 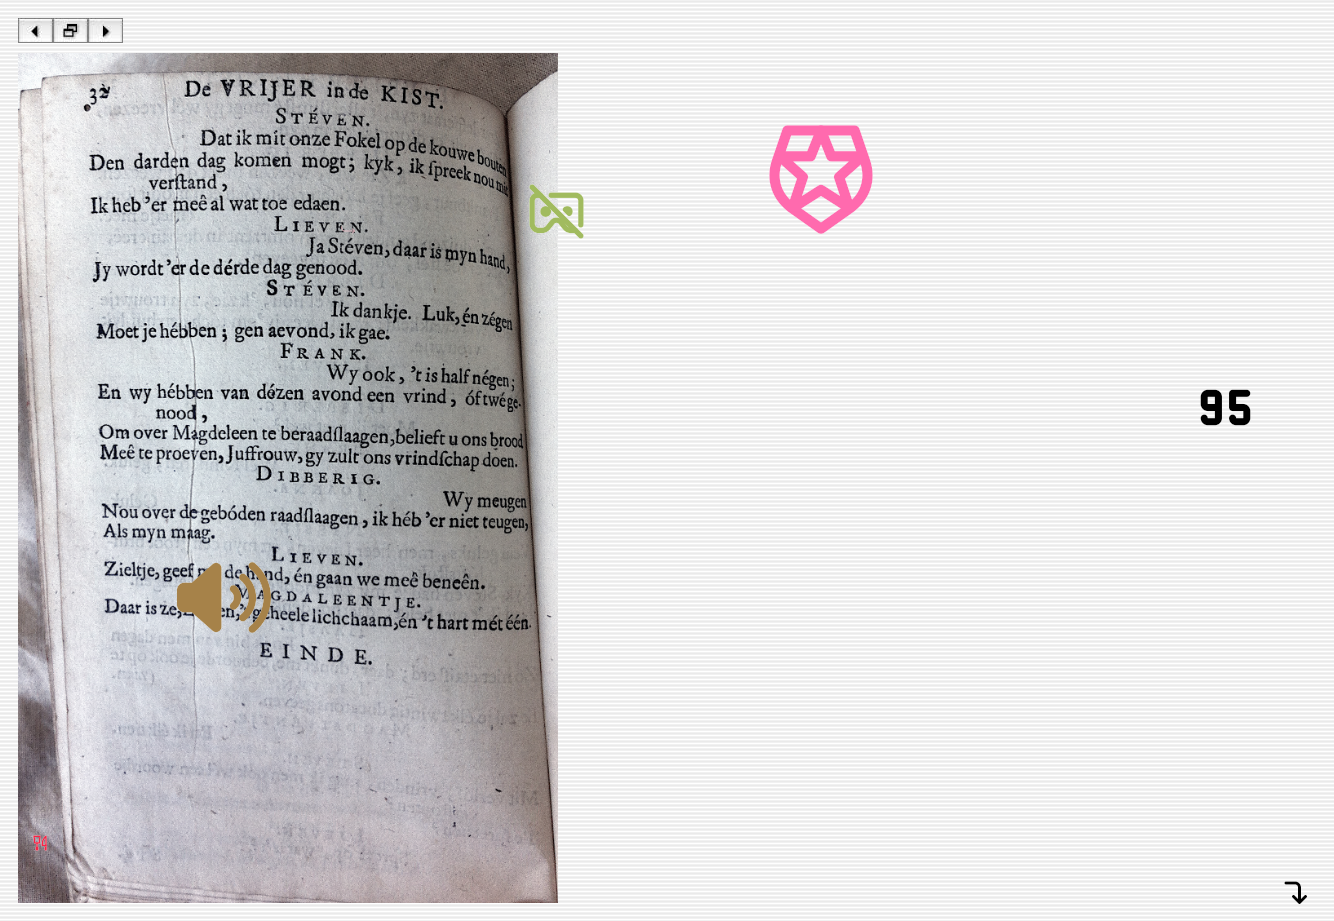 I want to click on disable VR or cardboard viewer mode, so click(x=556, y=211).